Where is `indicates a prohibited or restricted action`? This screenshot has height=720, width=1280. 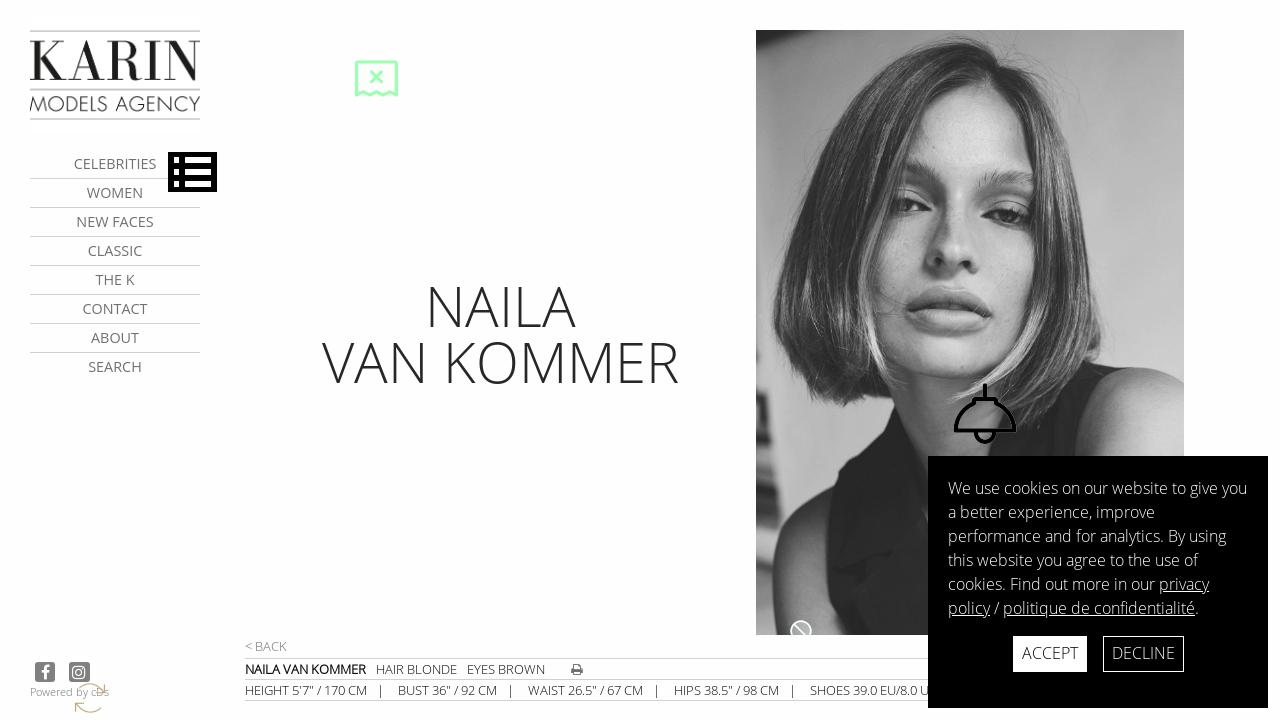 indicates a prohibited or restricted action is located at coordinates (801, 631).